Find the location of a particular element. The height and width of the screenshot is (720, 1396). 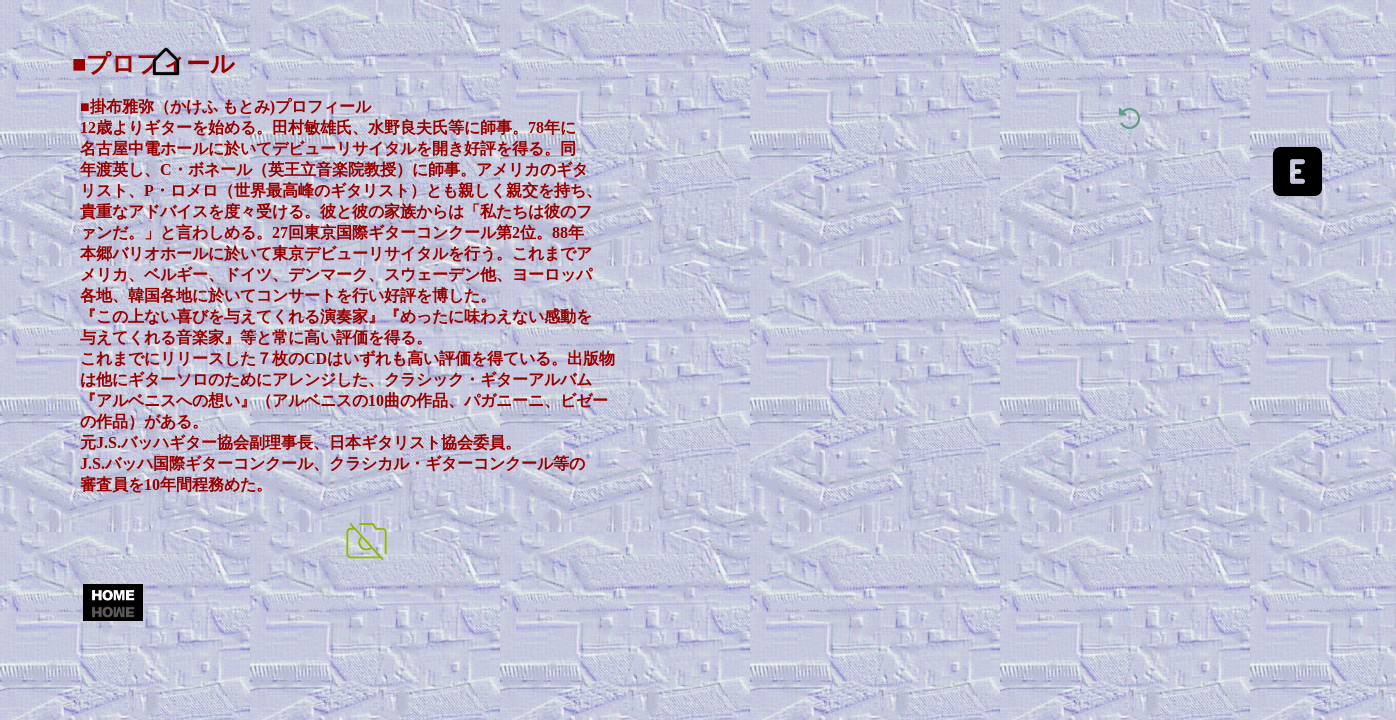

camera access is disabled is located at coordinates (366, 541).